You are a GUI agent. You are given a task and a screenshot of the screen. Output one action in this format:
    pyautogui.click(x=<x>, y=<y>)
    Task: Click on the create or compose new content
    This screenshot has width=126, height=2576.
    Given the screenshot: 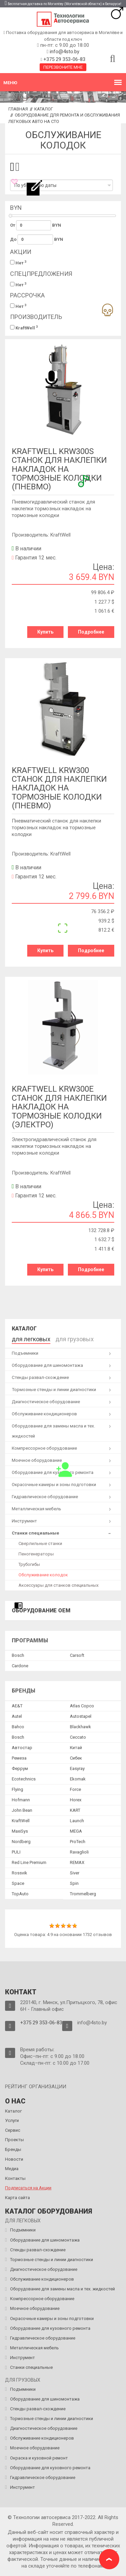 What is the action you would take?
    pyautogui.click(x=34, y=188)
    